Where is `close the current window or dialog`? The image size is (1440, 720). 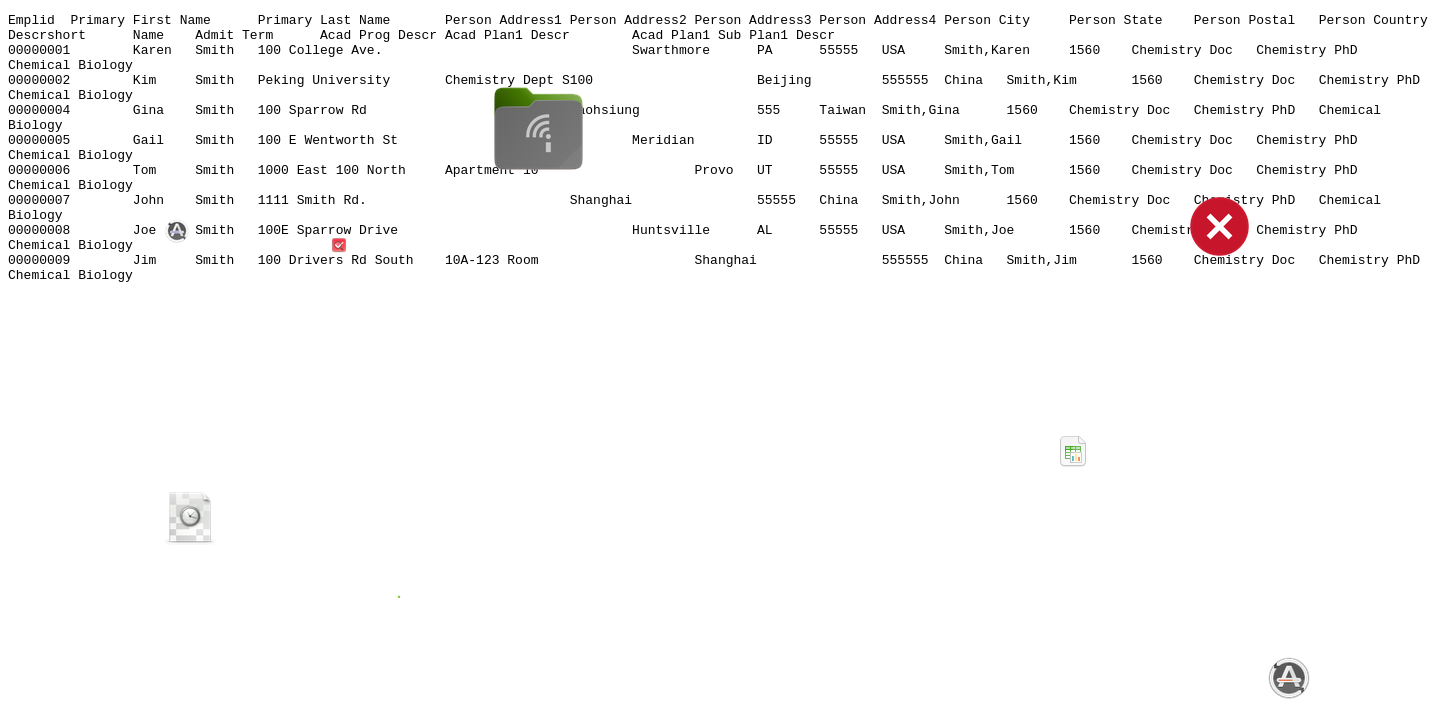
close the current window or dialog is located at coordinates (1219, 226).